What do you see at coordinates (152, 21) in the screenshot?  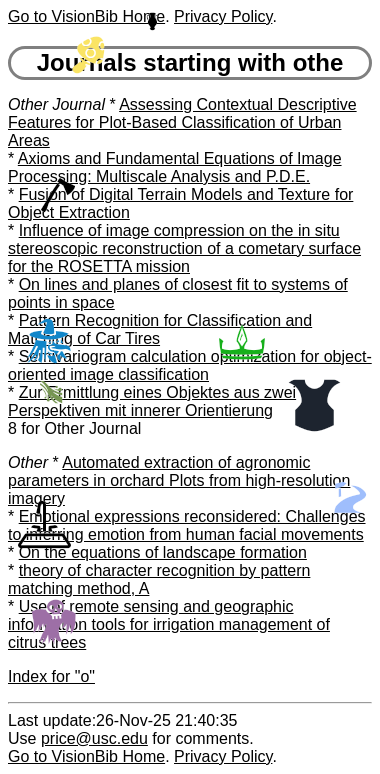 I see `browse ancient or historical artifacts` at bounding box center [152, 21].